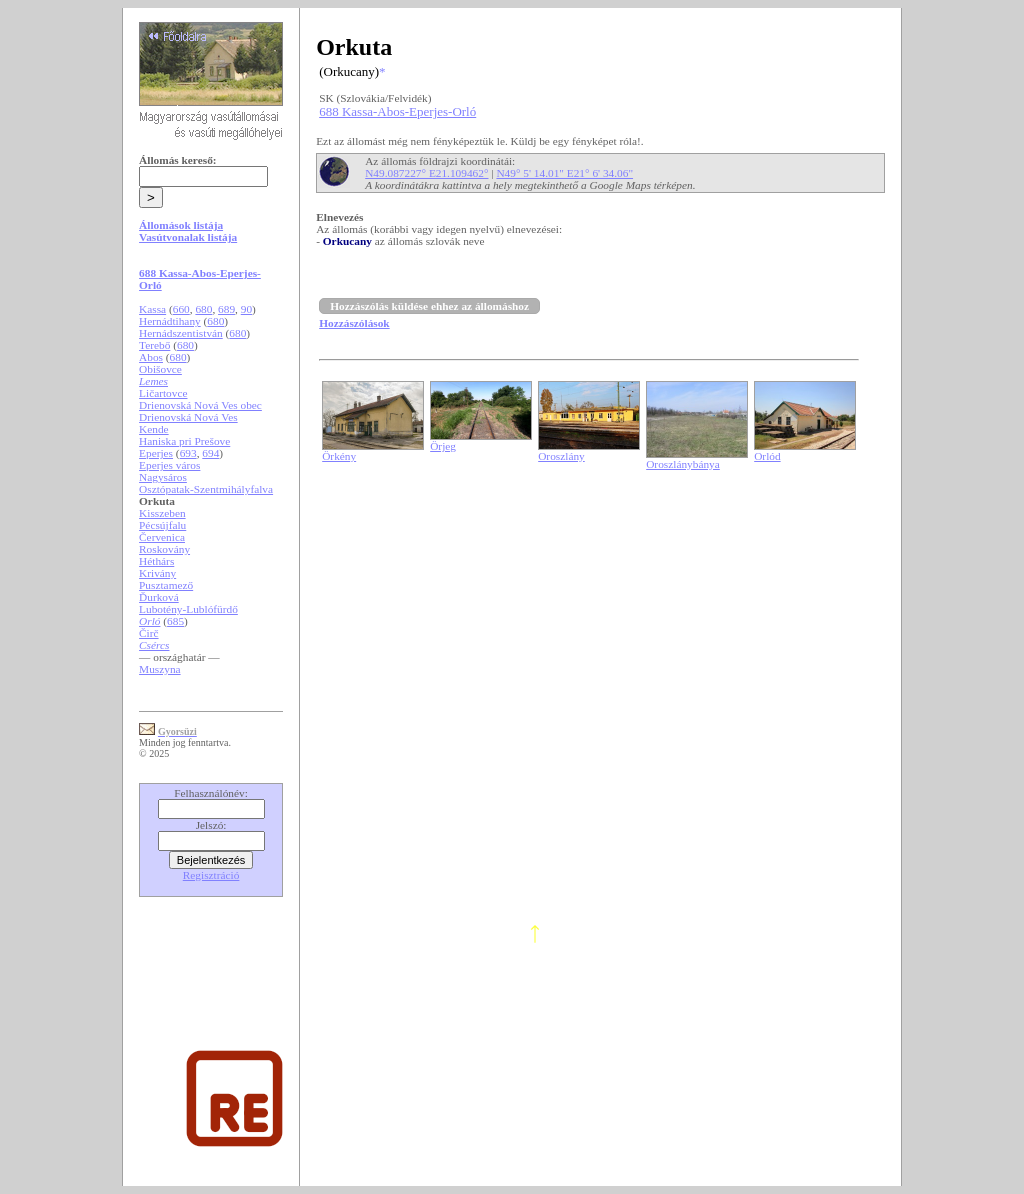  I want to click on scroll to top of page, so click(535, 934).